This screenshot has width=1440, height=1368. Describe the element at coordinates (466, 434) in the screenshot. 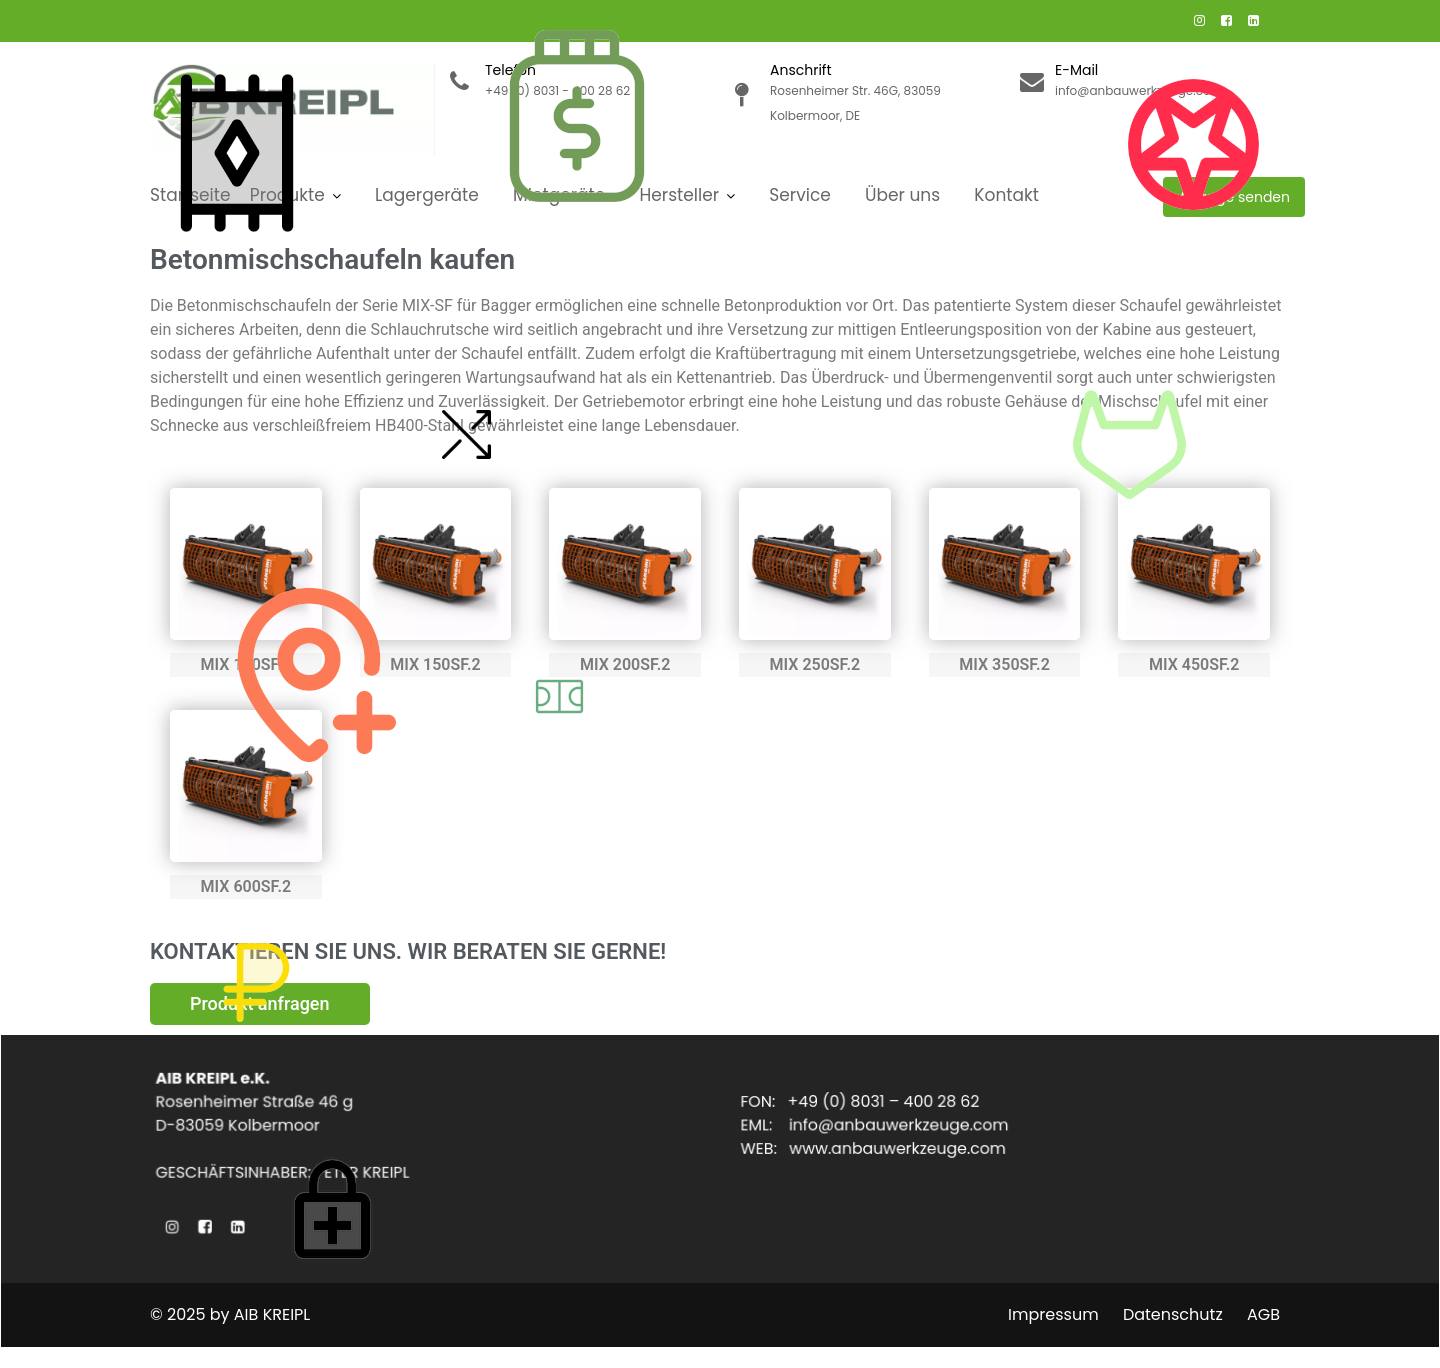

I see `shuffle playback order` at that location.